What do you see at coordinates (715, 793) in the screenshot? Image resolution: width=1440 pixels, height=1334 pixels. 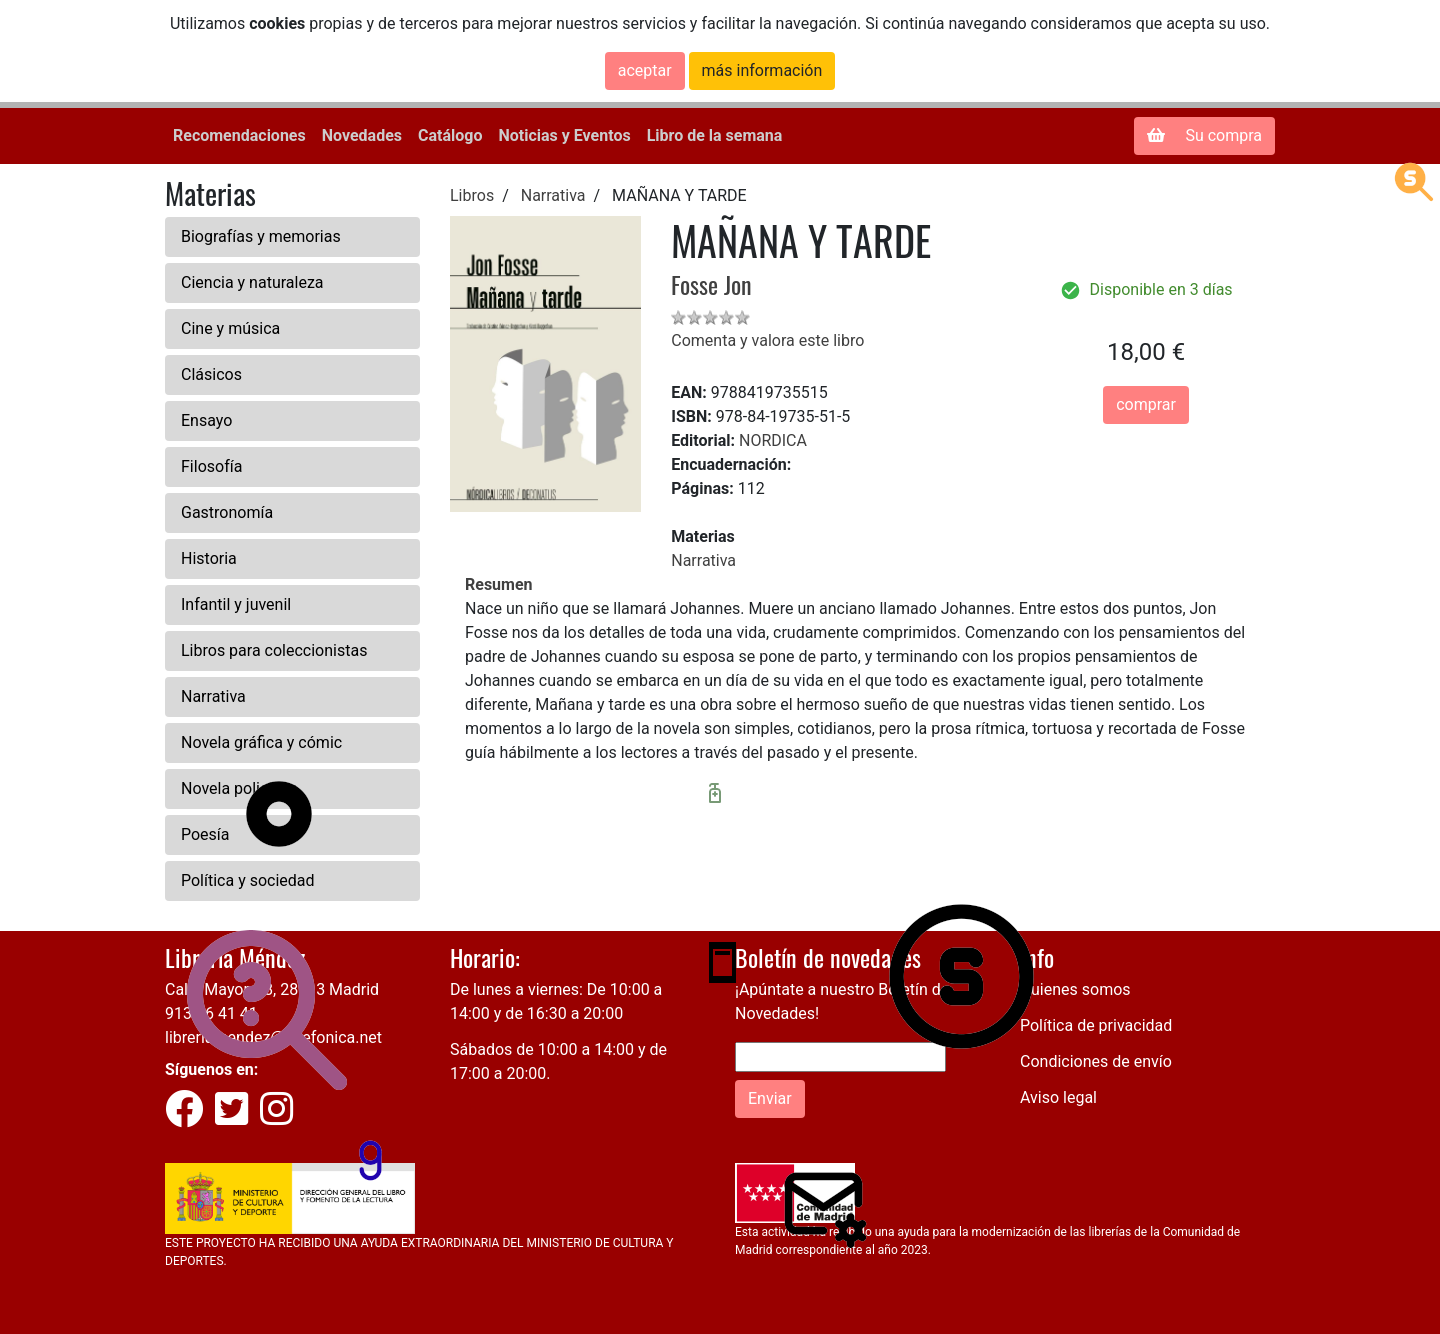 I see `access hygiene or sanitation information` at bounding box center [715, 793].